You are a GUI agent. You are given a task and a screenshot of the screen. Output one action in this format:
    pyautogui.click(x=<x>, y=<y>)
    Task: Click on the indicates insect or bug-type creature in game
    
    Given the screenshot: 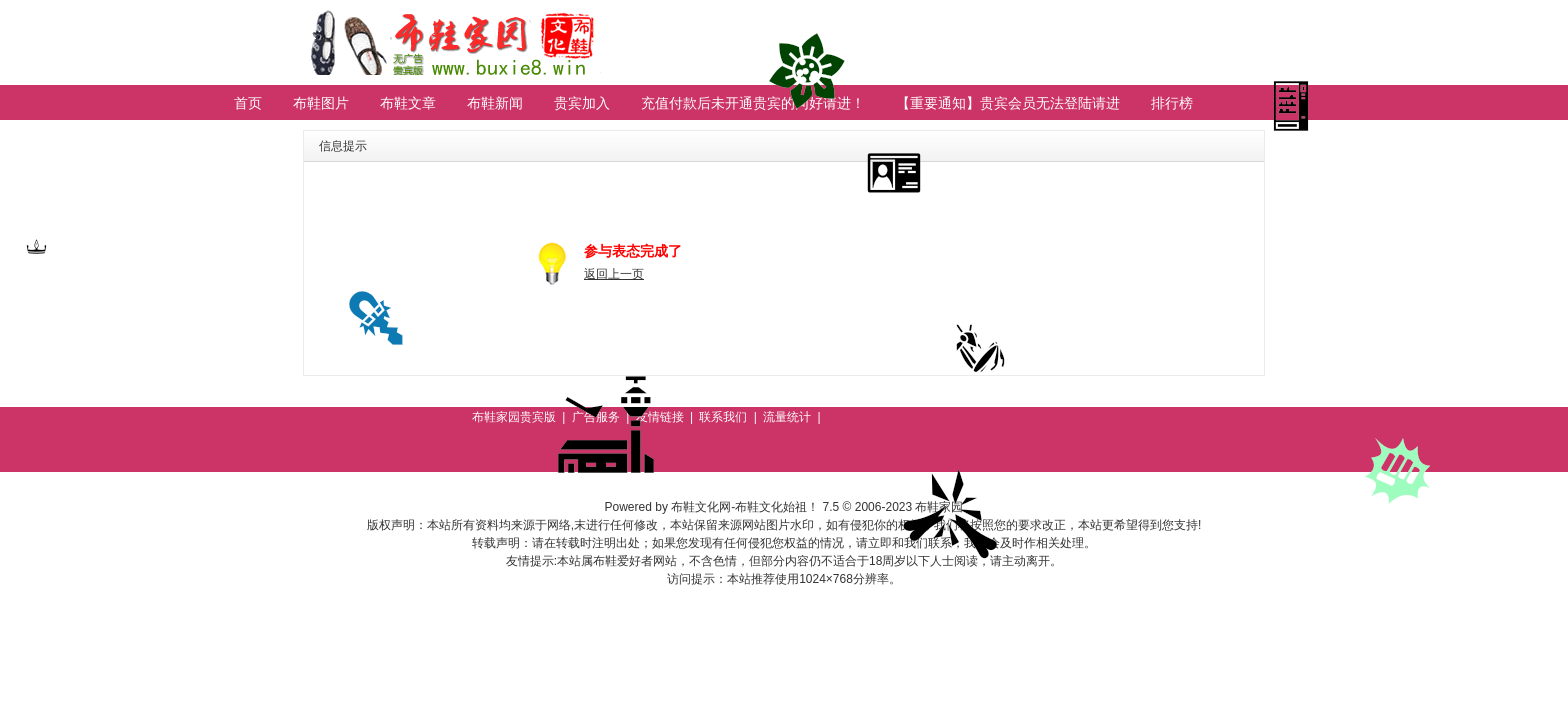 What is the action you would take?
    pyautogui.click(x=980, y=348)
    